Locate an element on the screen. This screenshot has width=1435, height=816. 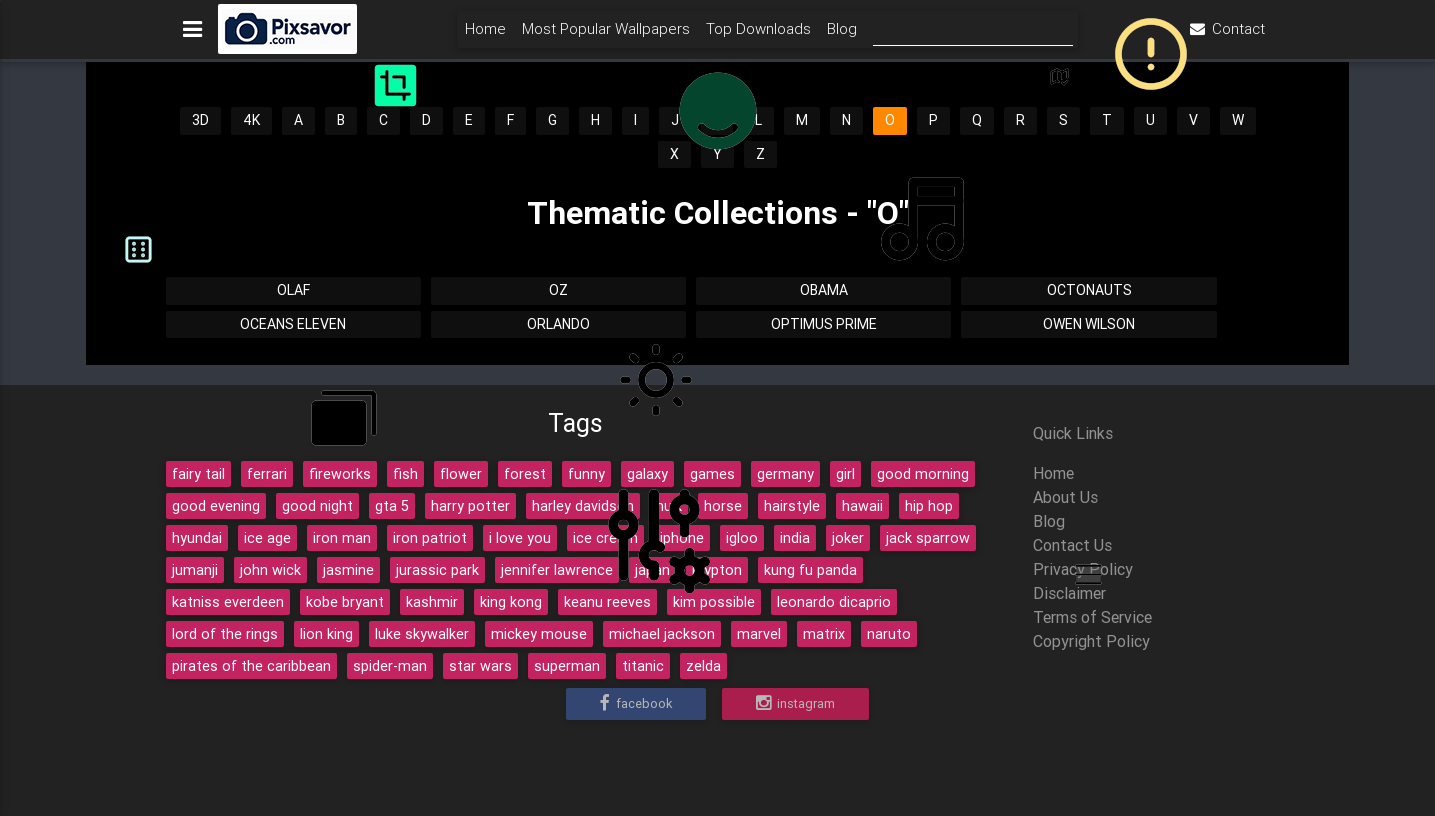
random selection or shuffle function is located at coordinates (138, 249).